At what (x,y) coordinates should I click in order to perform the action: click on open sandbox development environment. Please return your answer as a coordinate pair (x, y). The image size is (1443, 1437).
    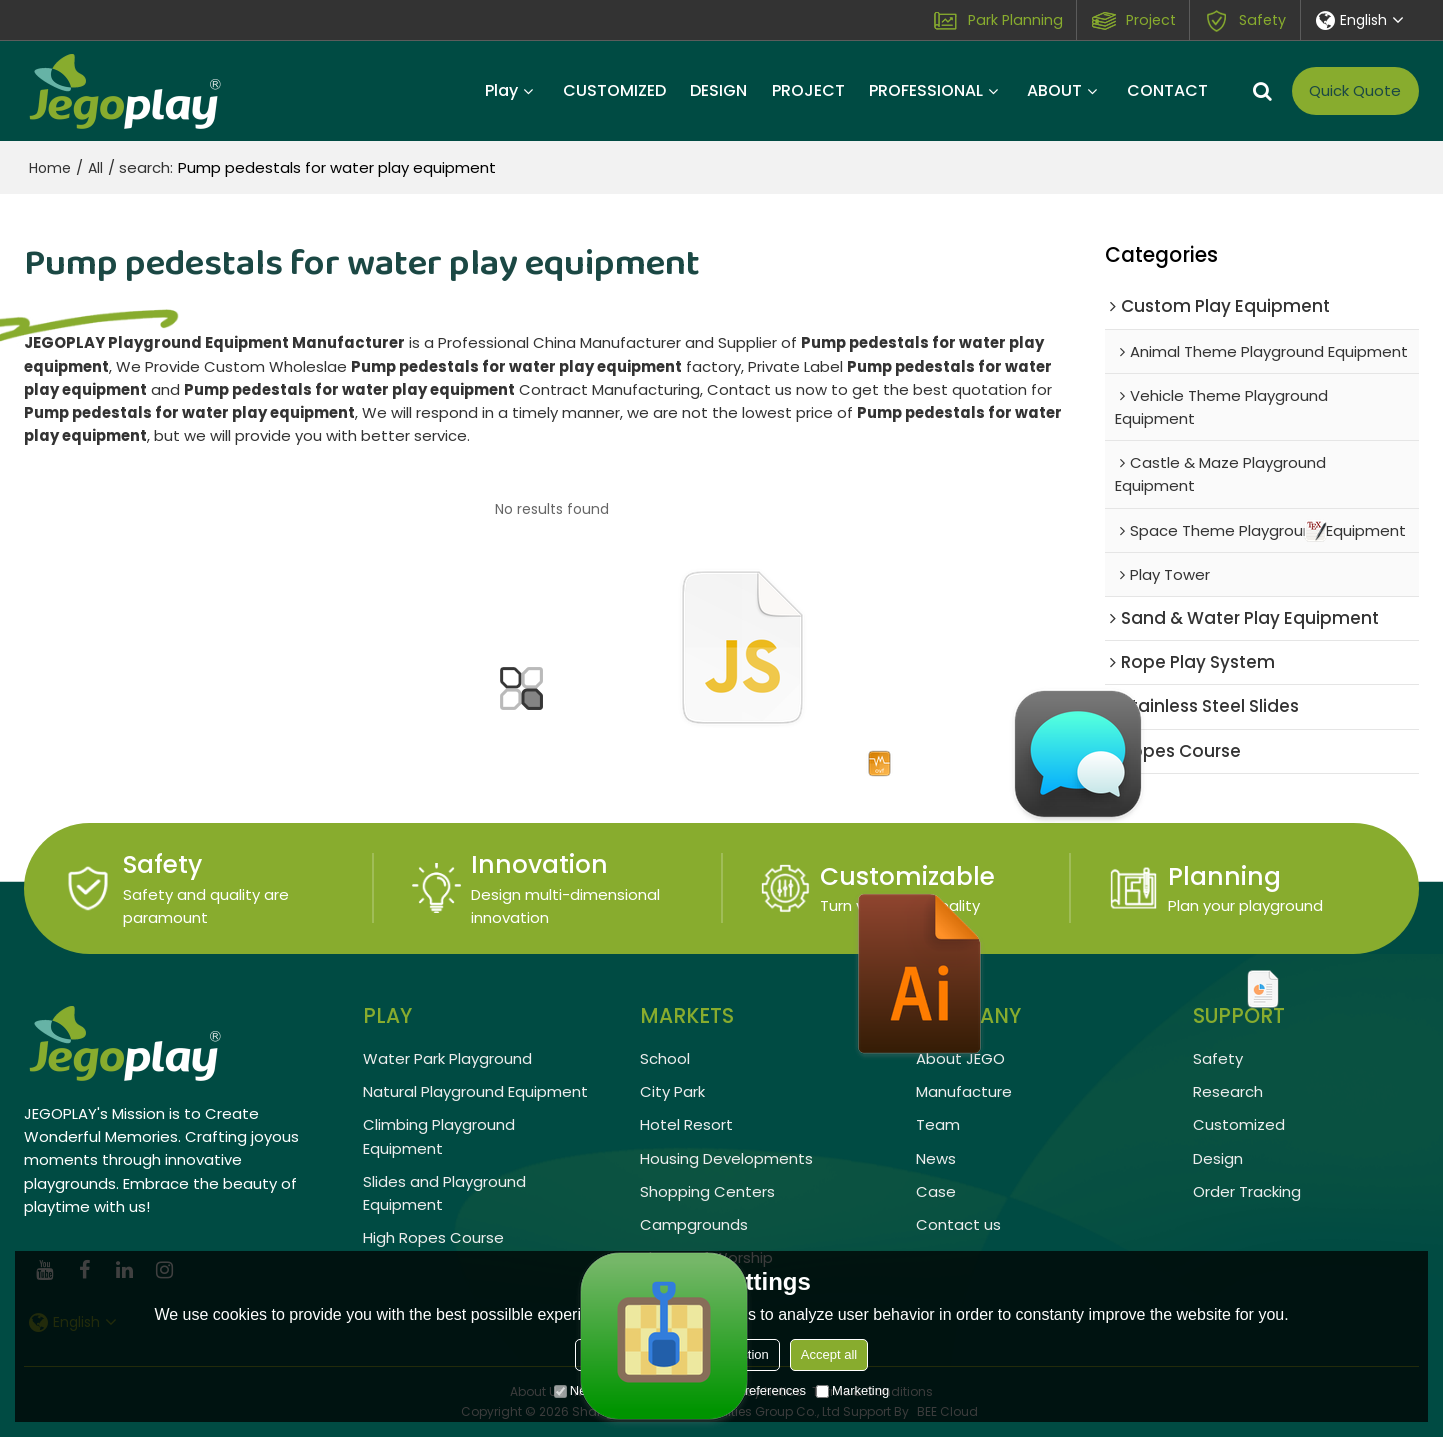
    Looking at the image, I should click on (664, 1336).